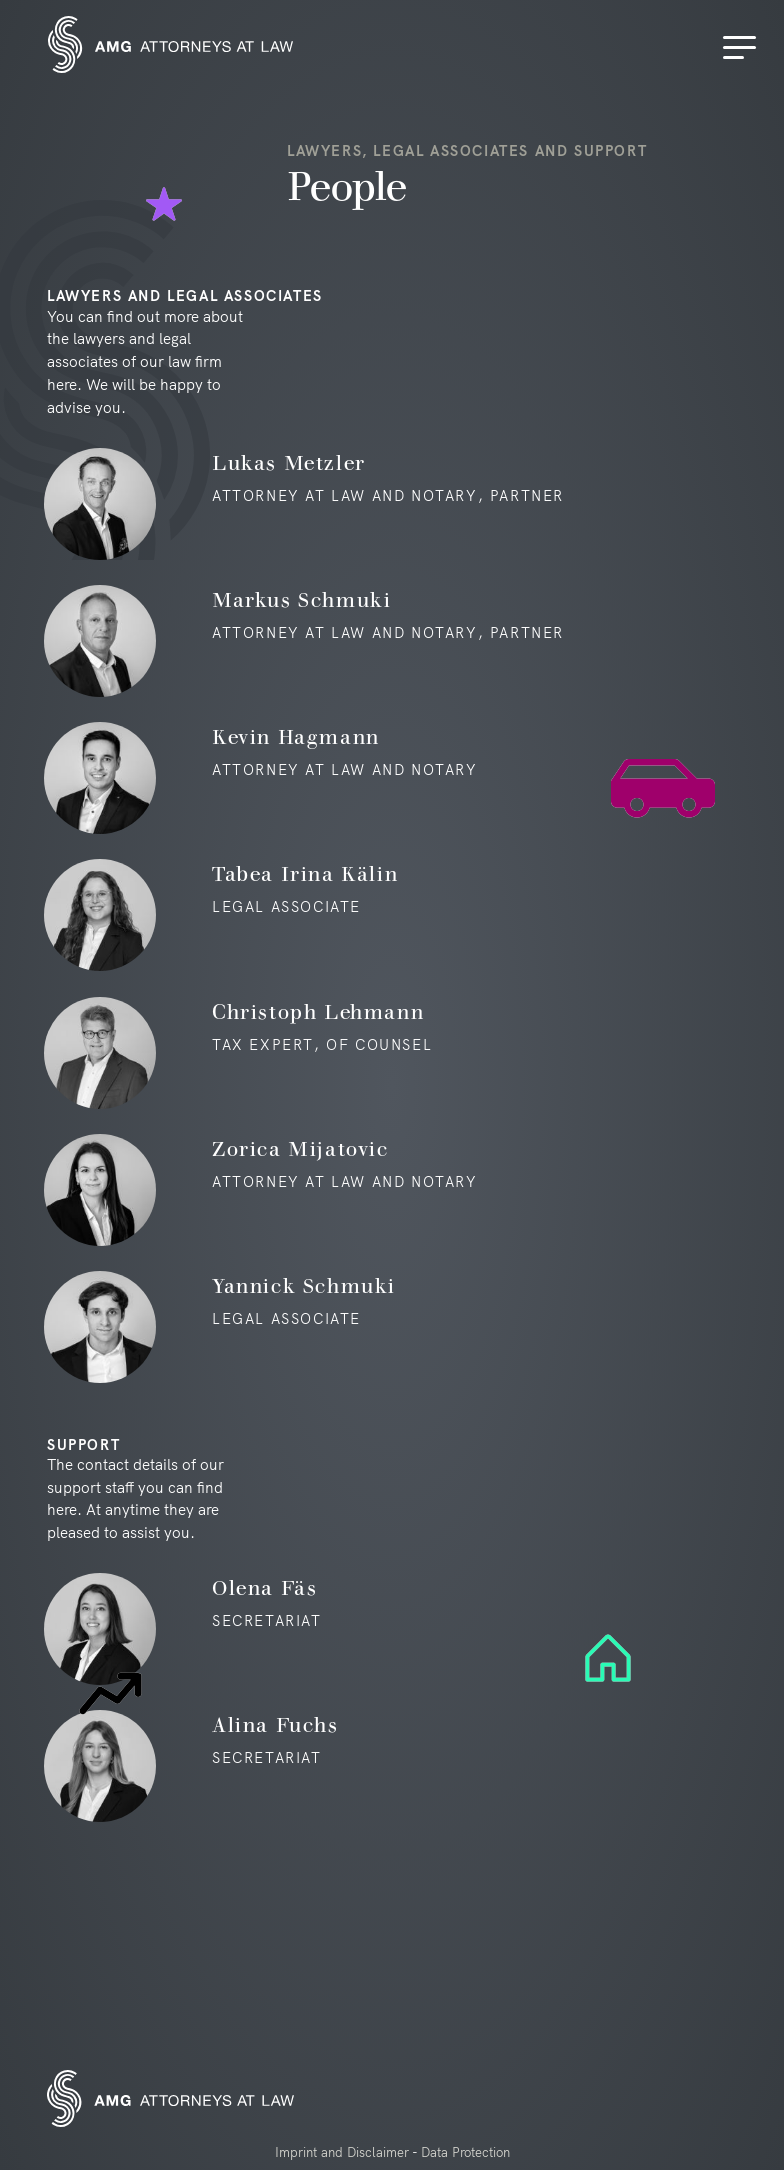  Describe the element at coordinates (164, 204) in the screenshot. I see `add to favorites` at that location.